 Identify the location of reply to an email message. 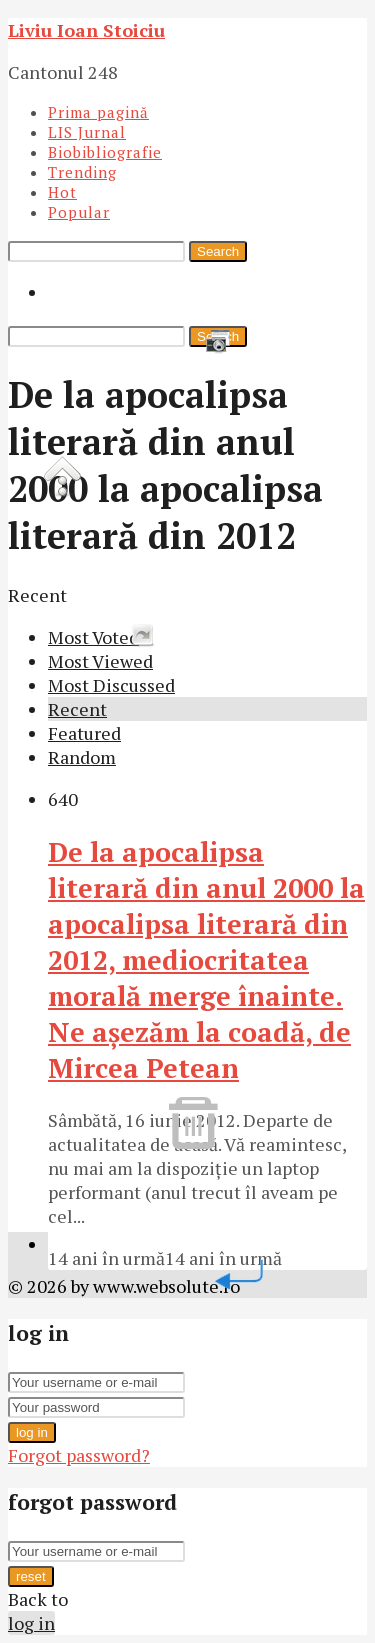
(238, 1271).